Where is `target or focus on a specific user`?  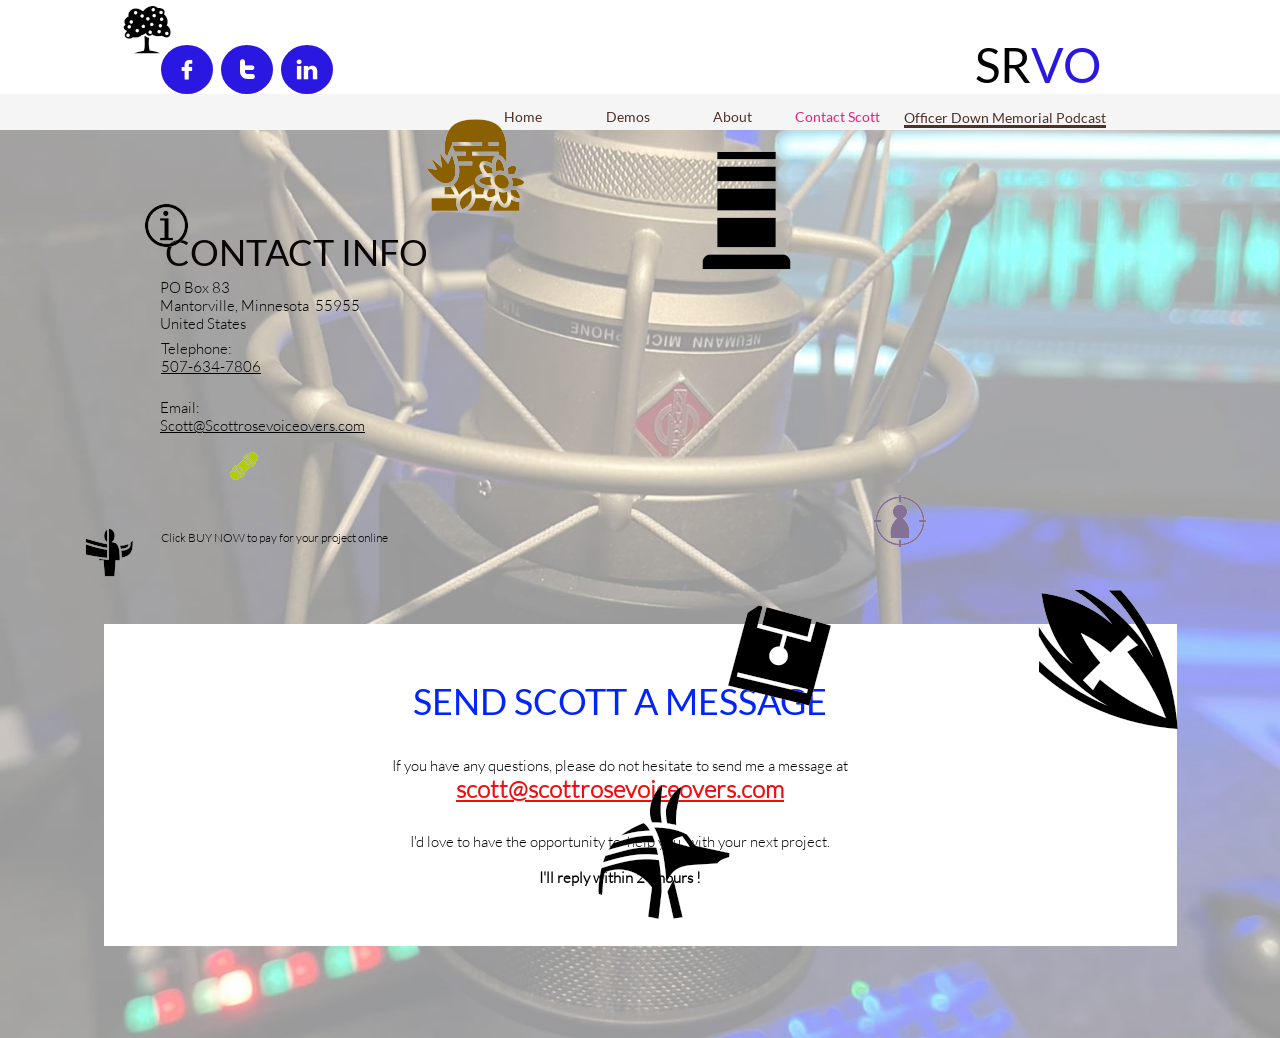 target or focus on a specific user is located at coordinates (900, 521).